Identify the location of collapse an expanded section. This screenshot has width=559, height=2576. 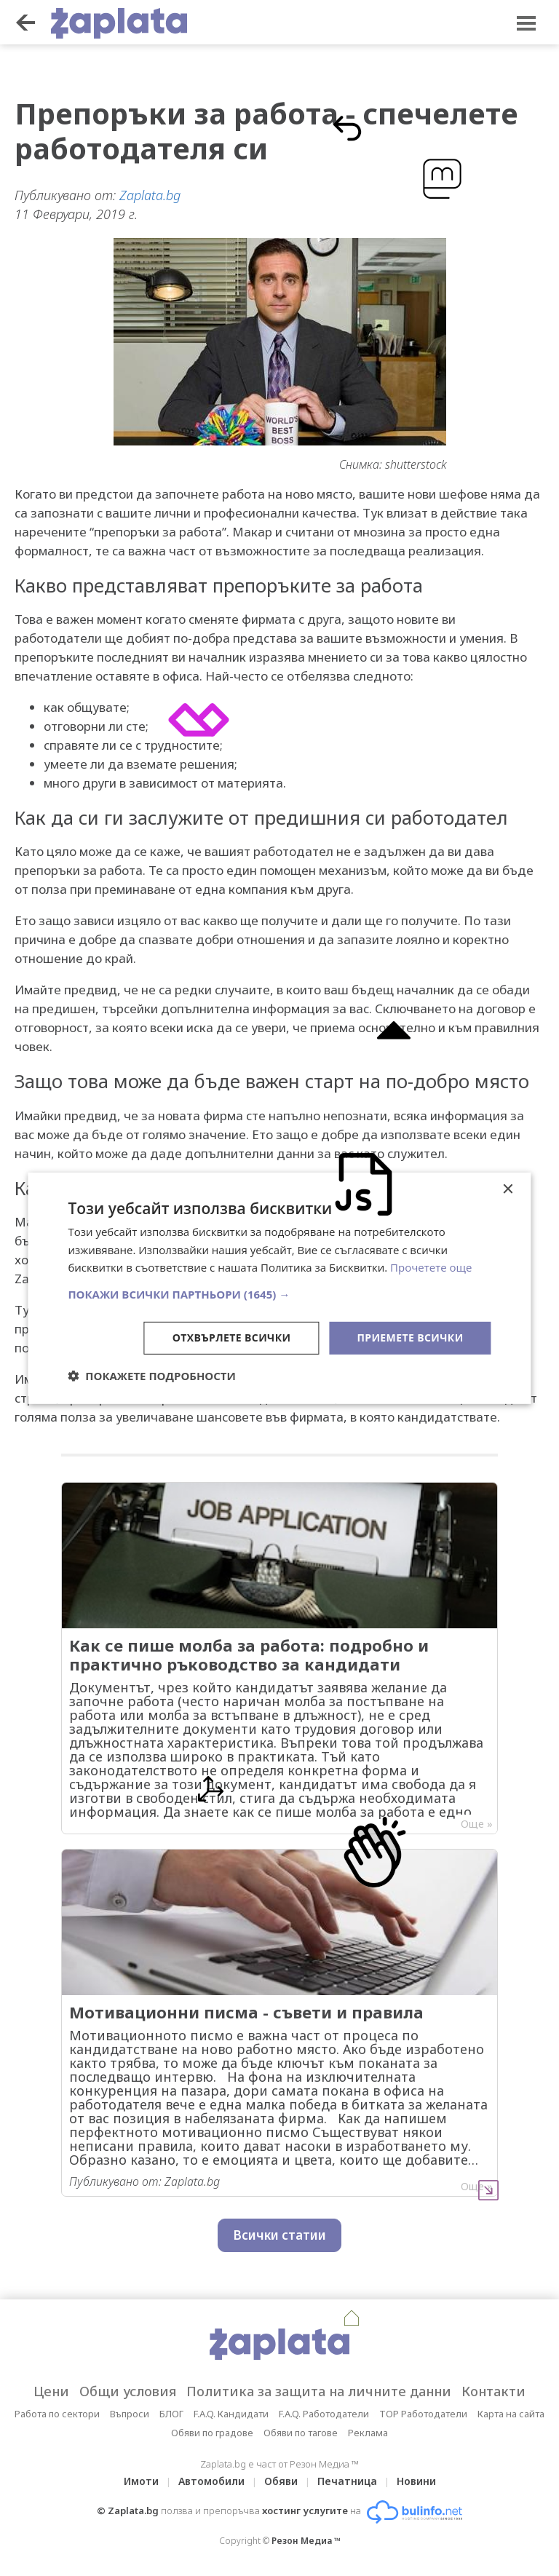
(394, 1030).